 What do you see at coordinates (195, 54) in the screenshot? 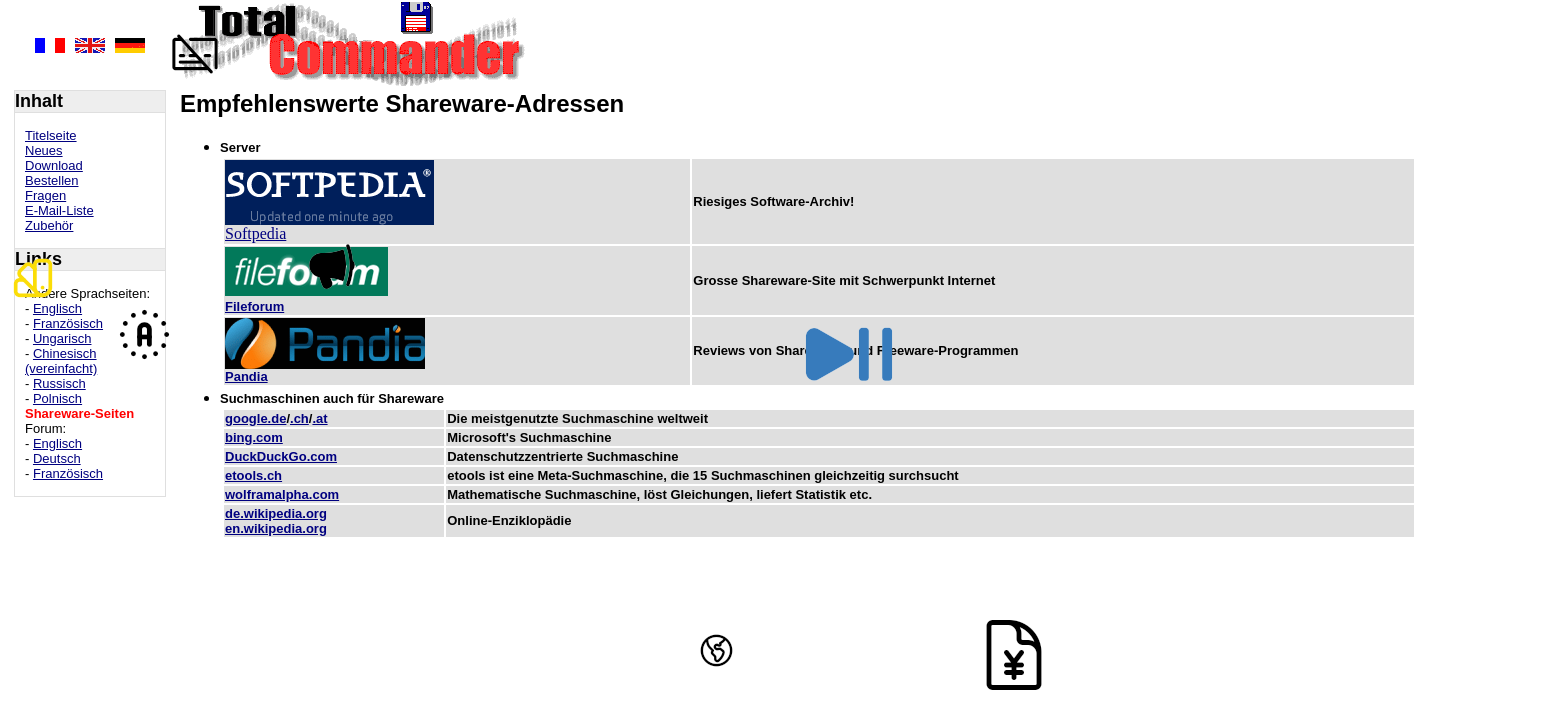
I see `disable subtitles or closed captions` at bounding box center [195, 54].